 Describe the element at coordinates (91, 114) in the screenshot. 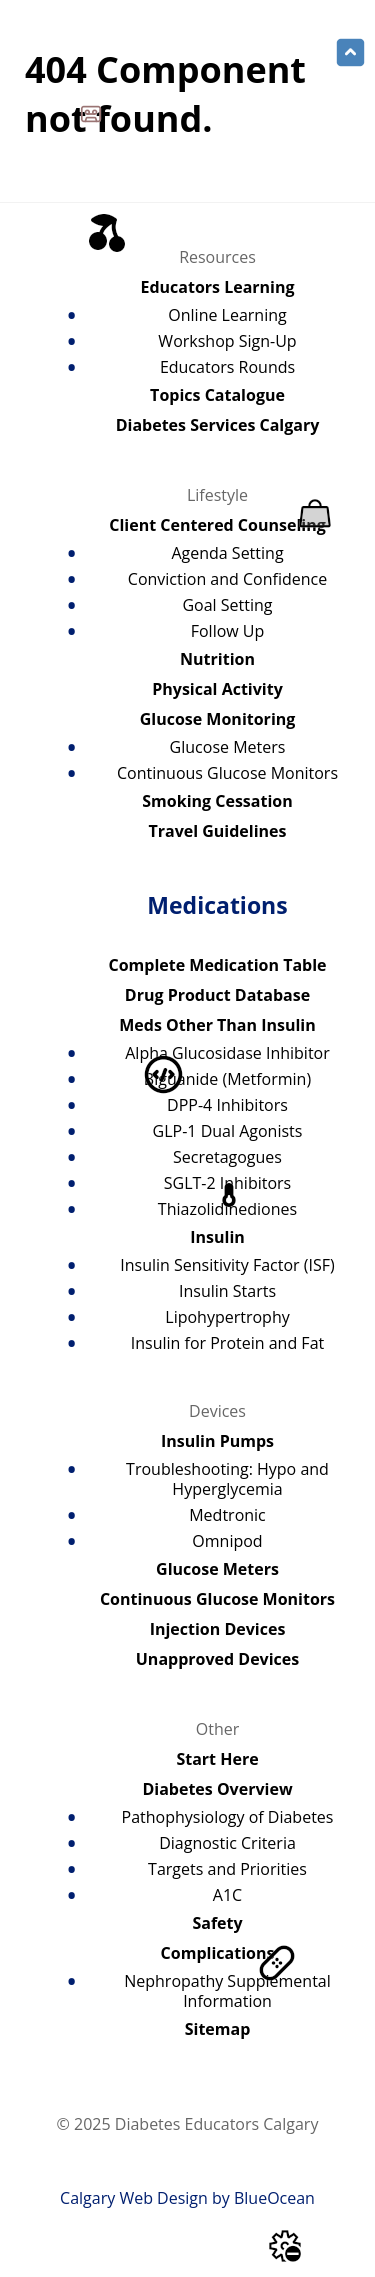

I see `access audio recordings or voice memos` at that location.